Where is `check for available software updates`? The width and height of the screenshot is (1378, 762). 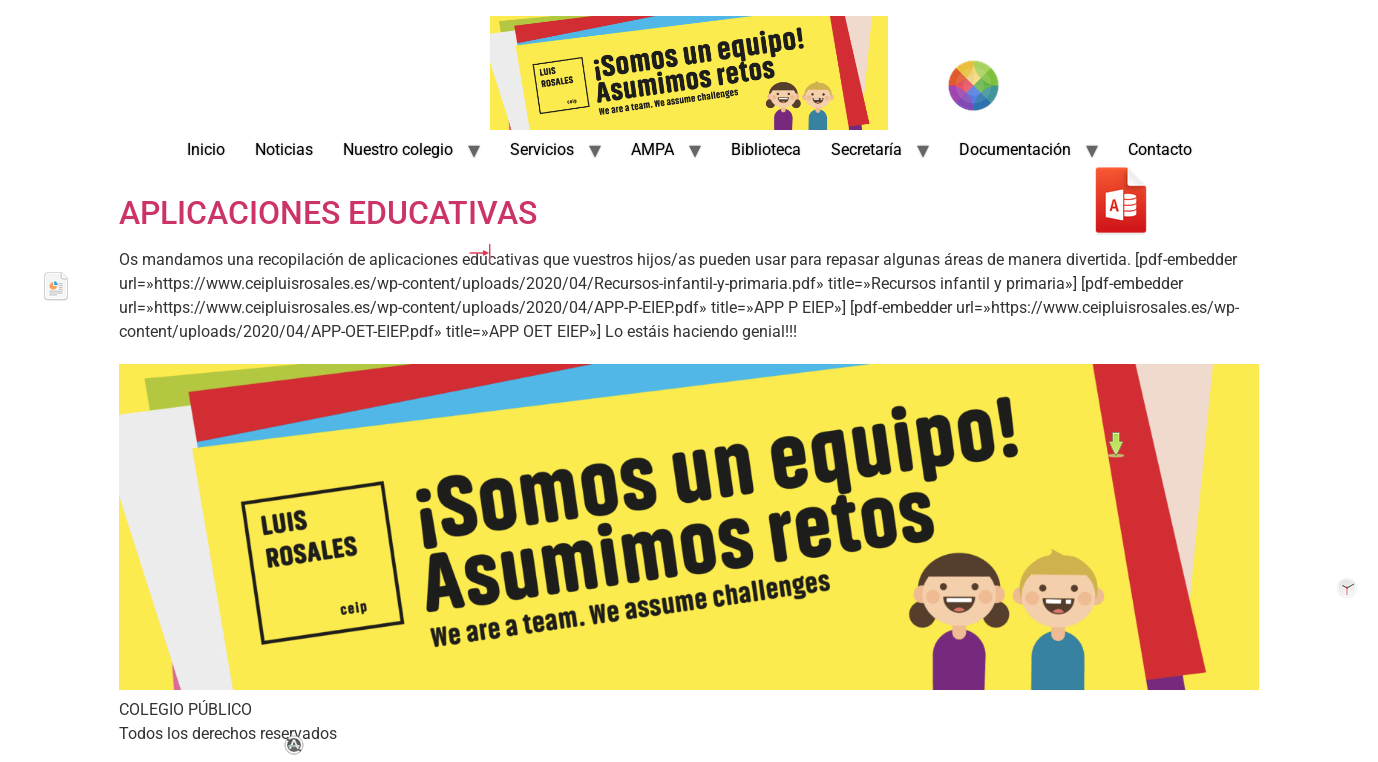
check for available software updates is located at coordinates (294, 745).